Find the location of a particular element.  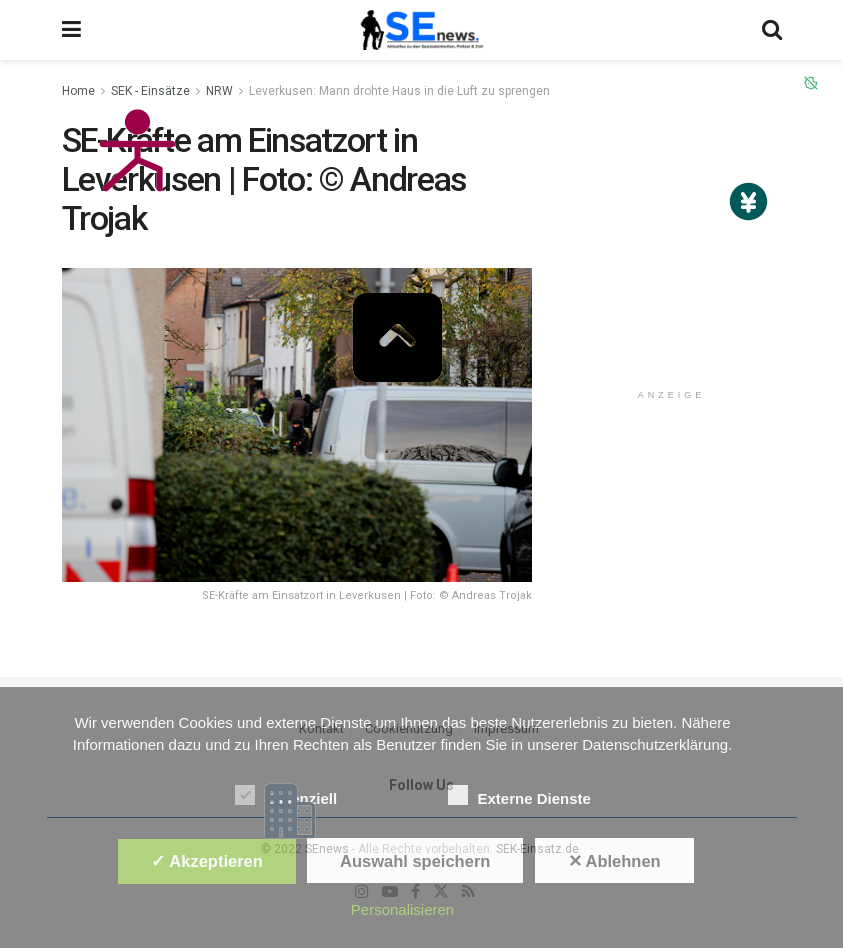

view balance in japanese yen is located at coordinates (748, 201).